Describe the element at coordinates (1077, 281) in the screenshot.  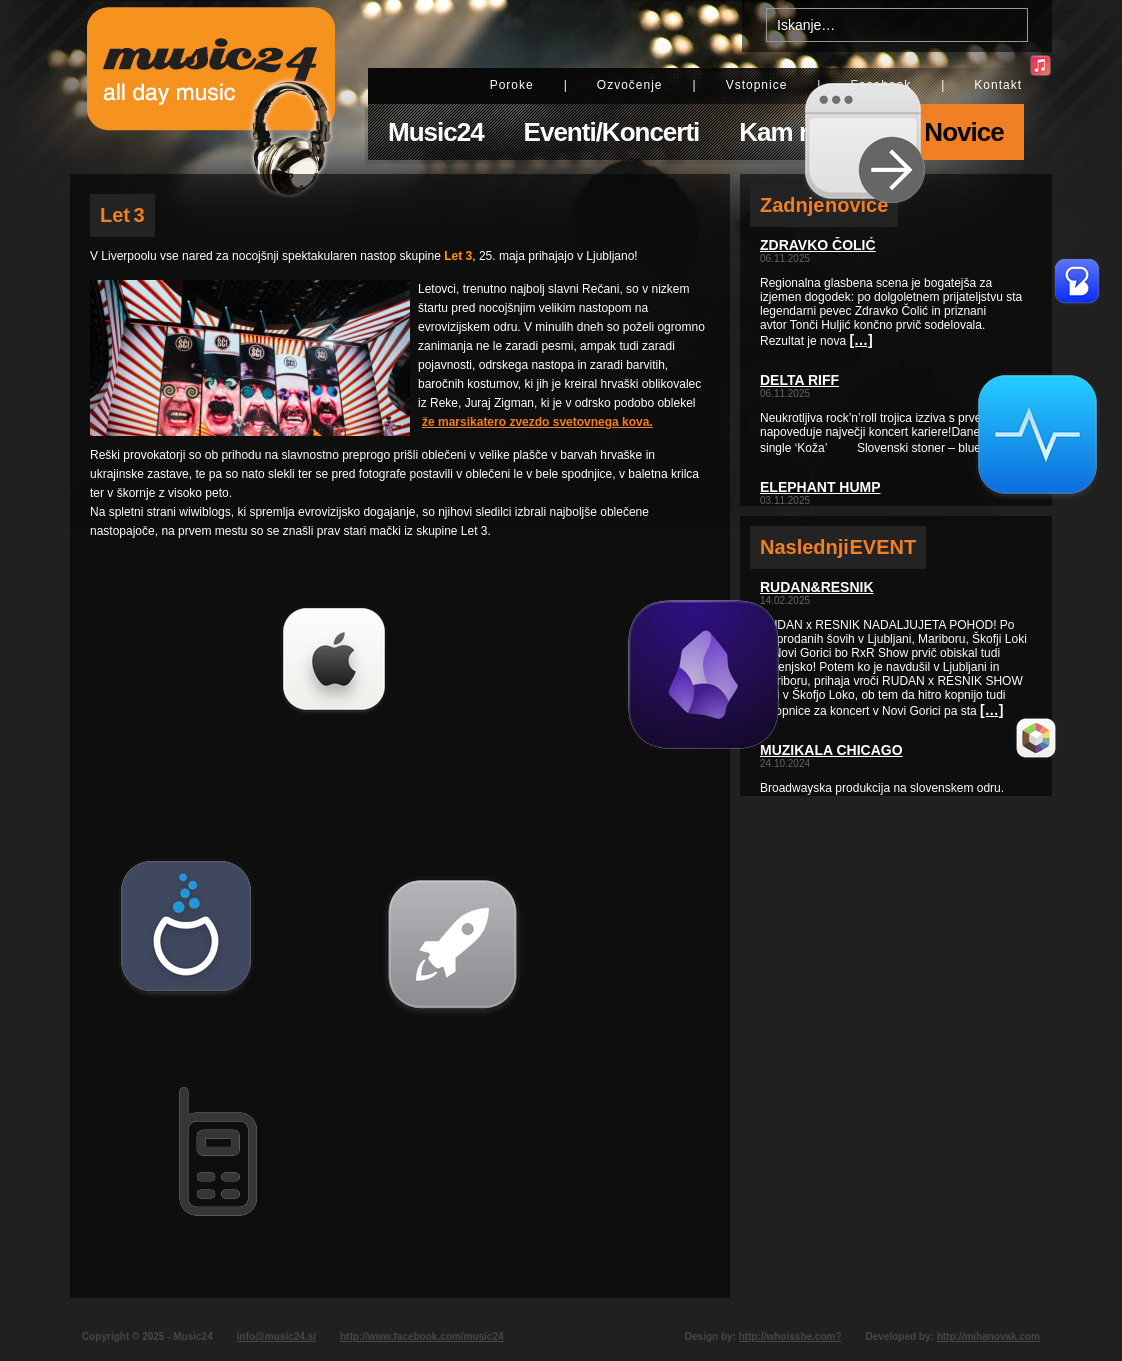
I see `open beeper messaging app` at that location.